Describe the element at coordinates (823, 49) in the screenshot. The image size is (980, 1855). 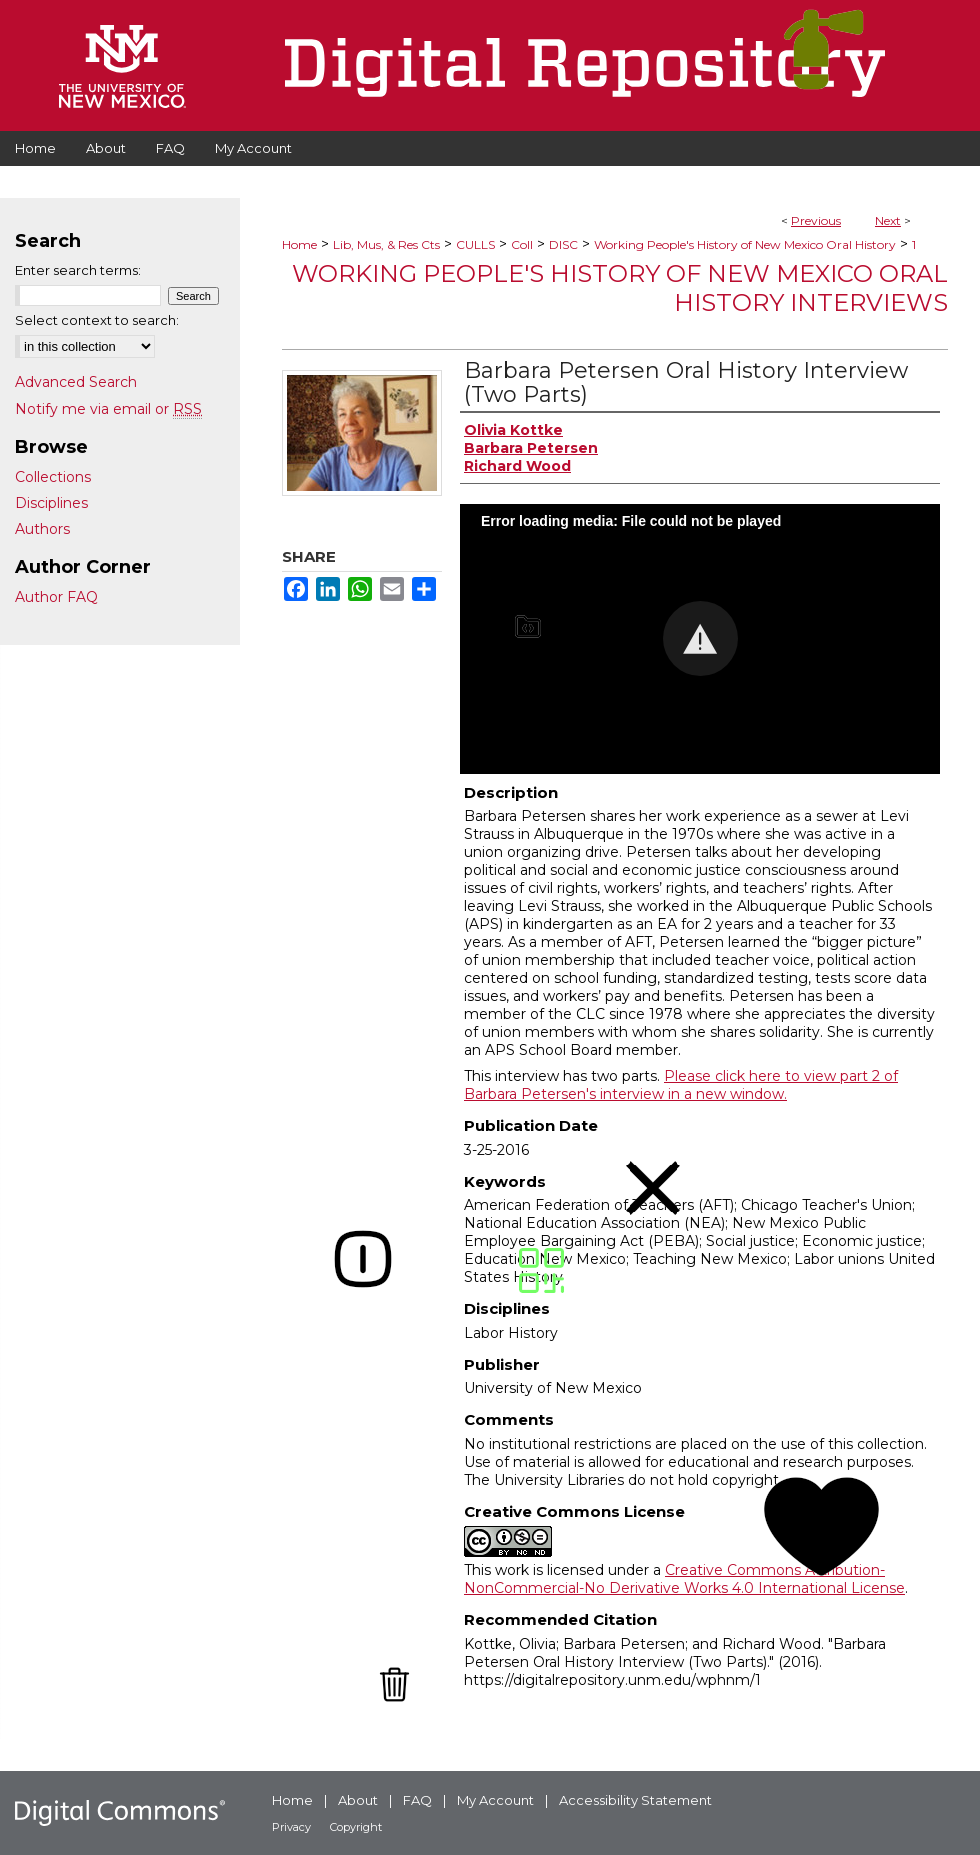
I see `fire safety equipment indicator` at that location.